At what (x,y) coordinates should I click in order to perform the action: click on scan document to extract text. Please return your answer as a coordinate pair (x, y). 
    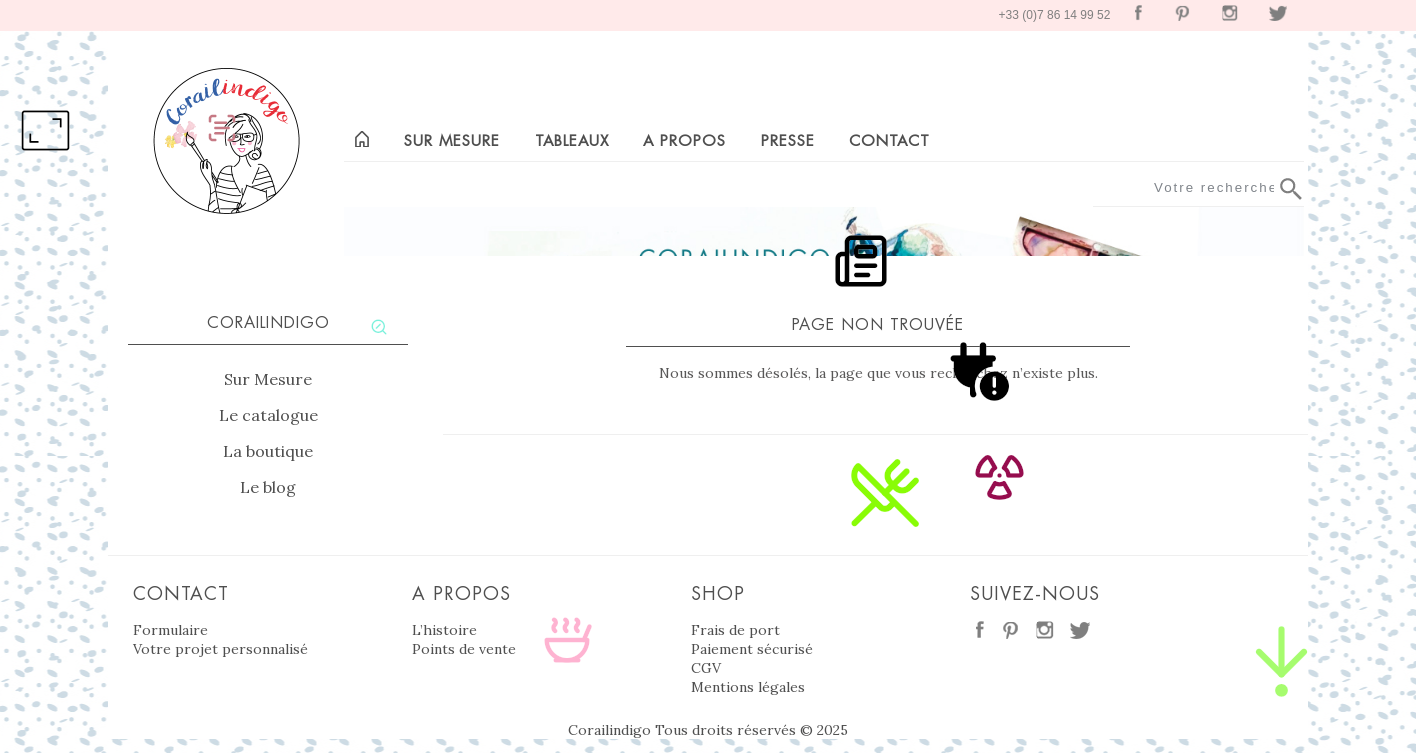
    Looking at the image, I should click on (222, 128).